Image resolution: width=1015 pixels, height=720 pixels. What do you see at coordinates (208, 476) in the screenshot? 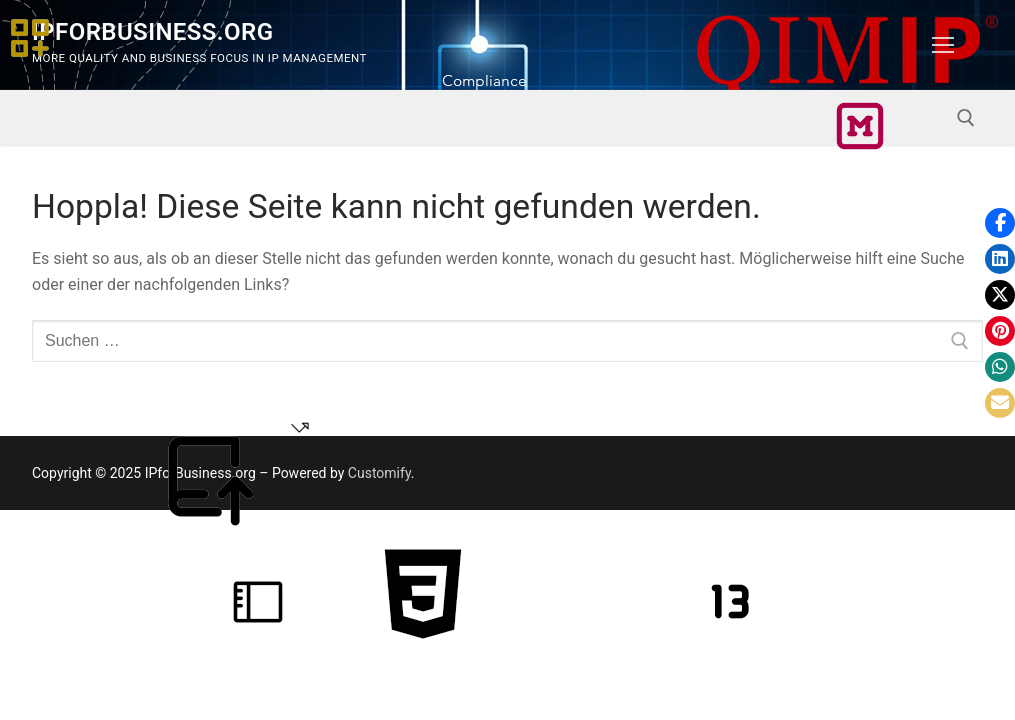
I see `upload a book or document` at bounding box center [208, 476].